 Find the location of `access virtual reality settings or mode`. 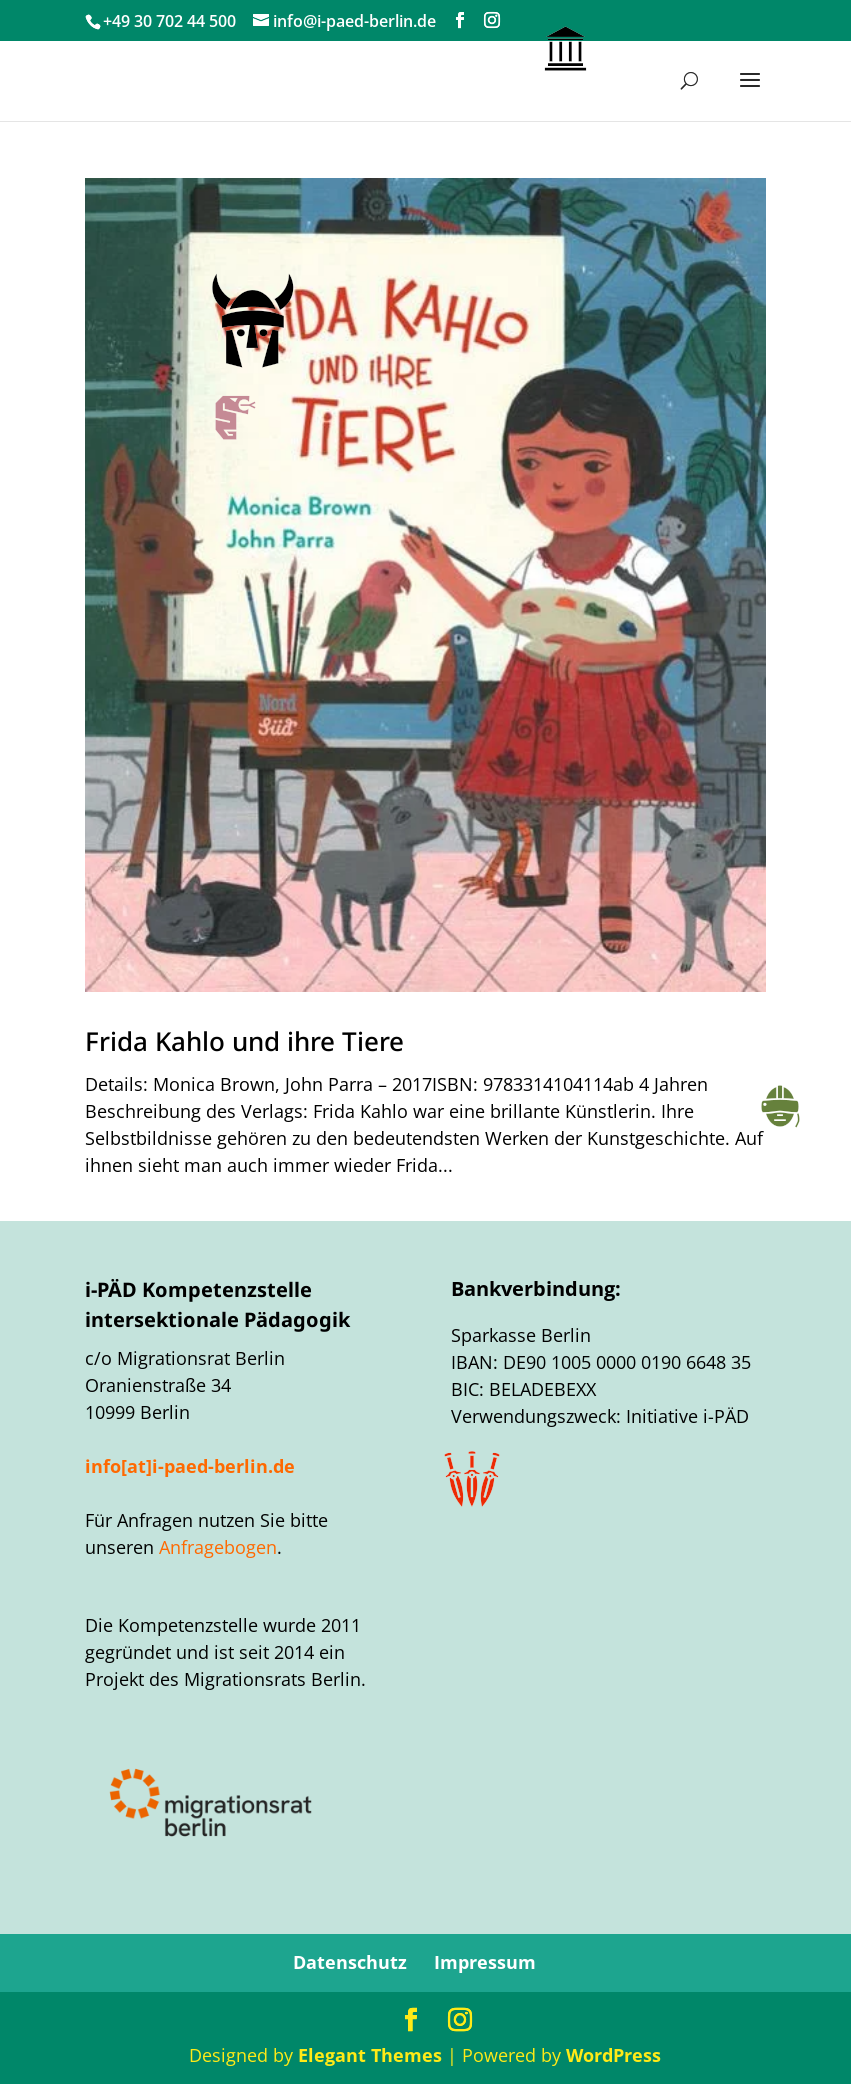

access virtual reality settings or mode is located at coordinates (780, 1106).